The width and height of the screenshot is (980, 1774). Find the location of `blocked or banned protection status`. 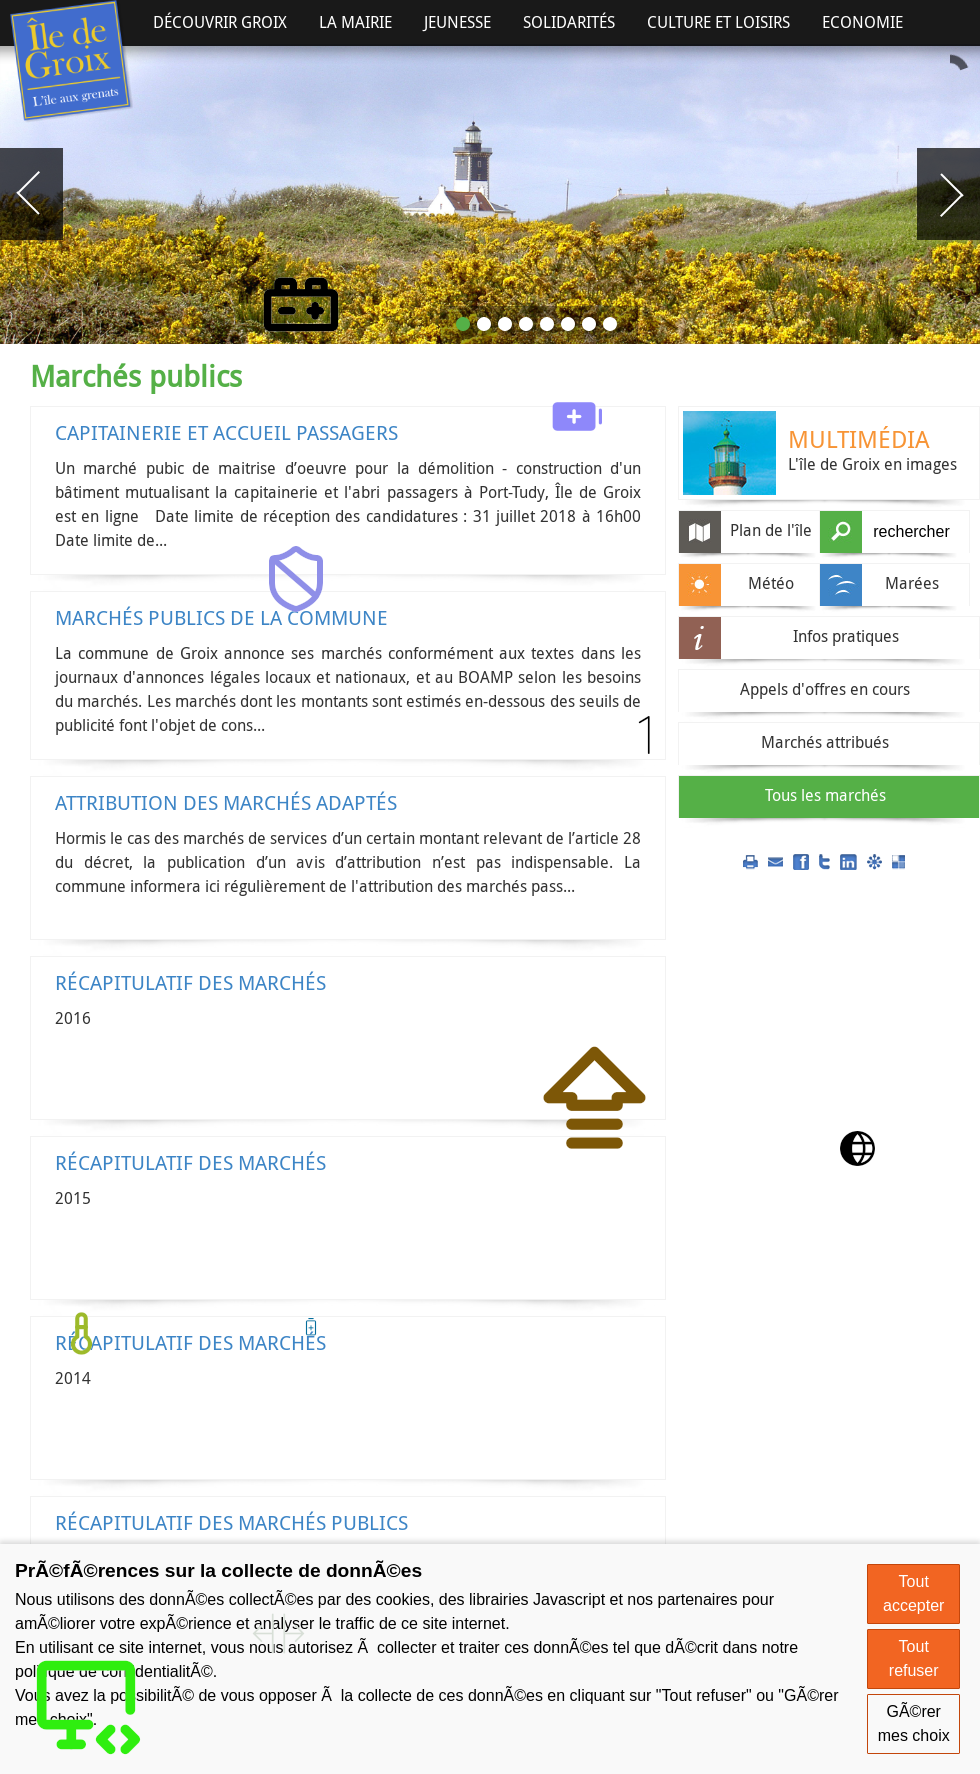

blocked or banned protection status is located at coordinates (296, 579).